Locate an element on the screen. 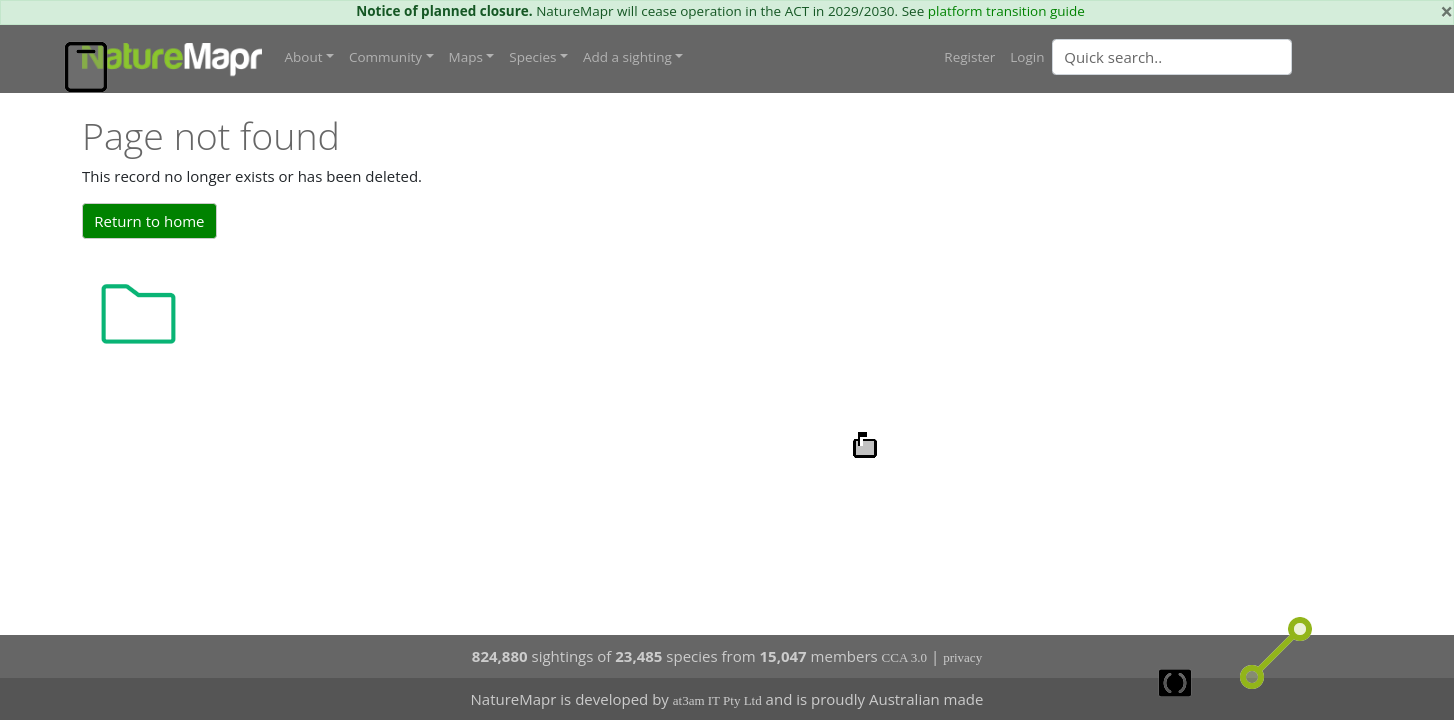 The width and height of the screenshot is (1454, 720). draw a line between two points is located at coordinates (1276, 653).